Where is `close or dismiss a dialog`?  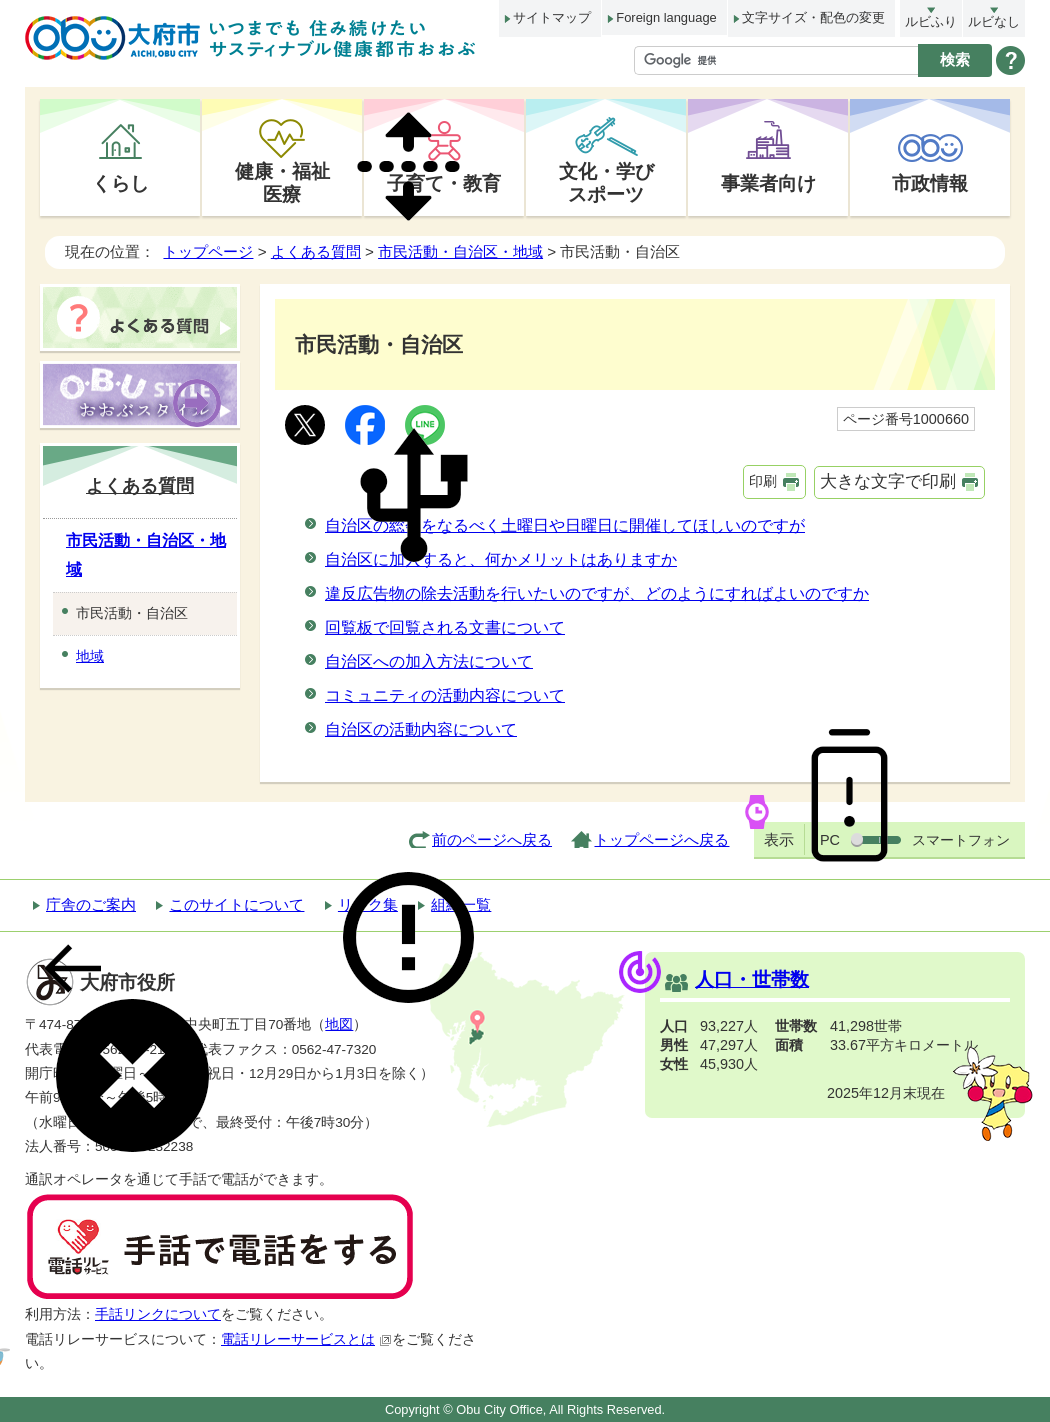 close or dismiss a dialog is located at coordinates (132, 1075).